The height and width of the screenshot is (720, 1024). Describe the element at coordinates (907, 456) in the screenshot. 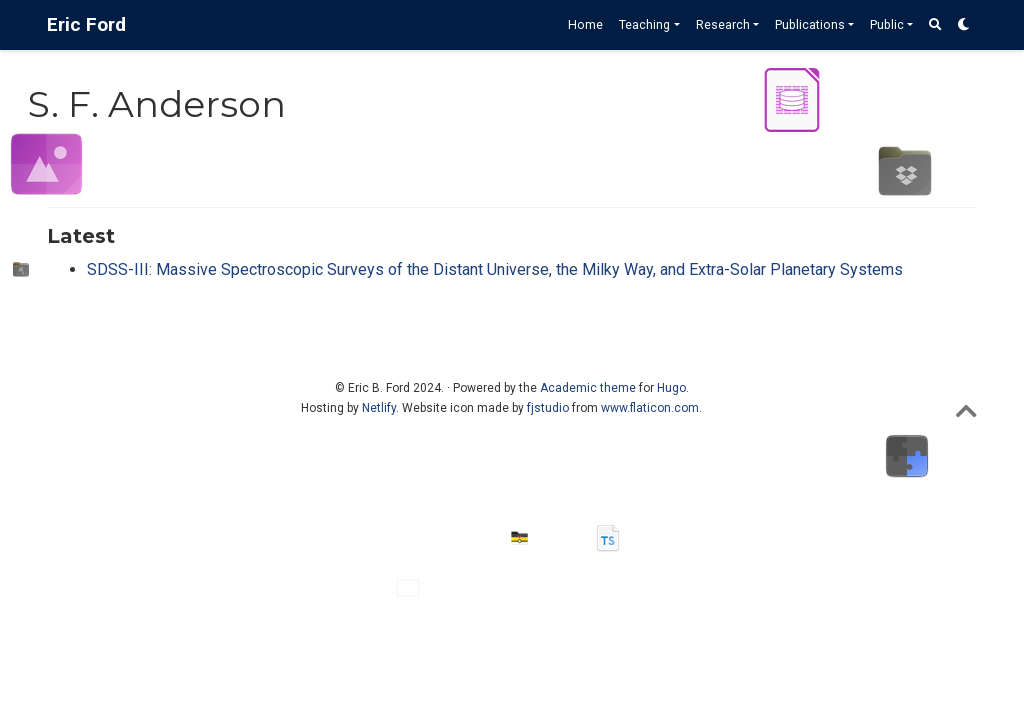

I see `manage bluetooth plugins or extensions` at that location.